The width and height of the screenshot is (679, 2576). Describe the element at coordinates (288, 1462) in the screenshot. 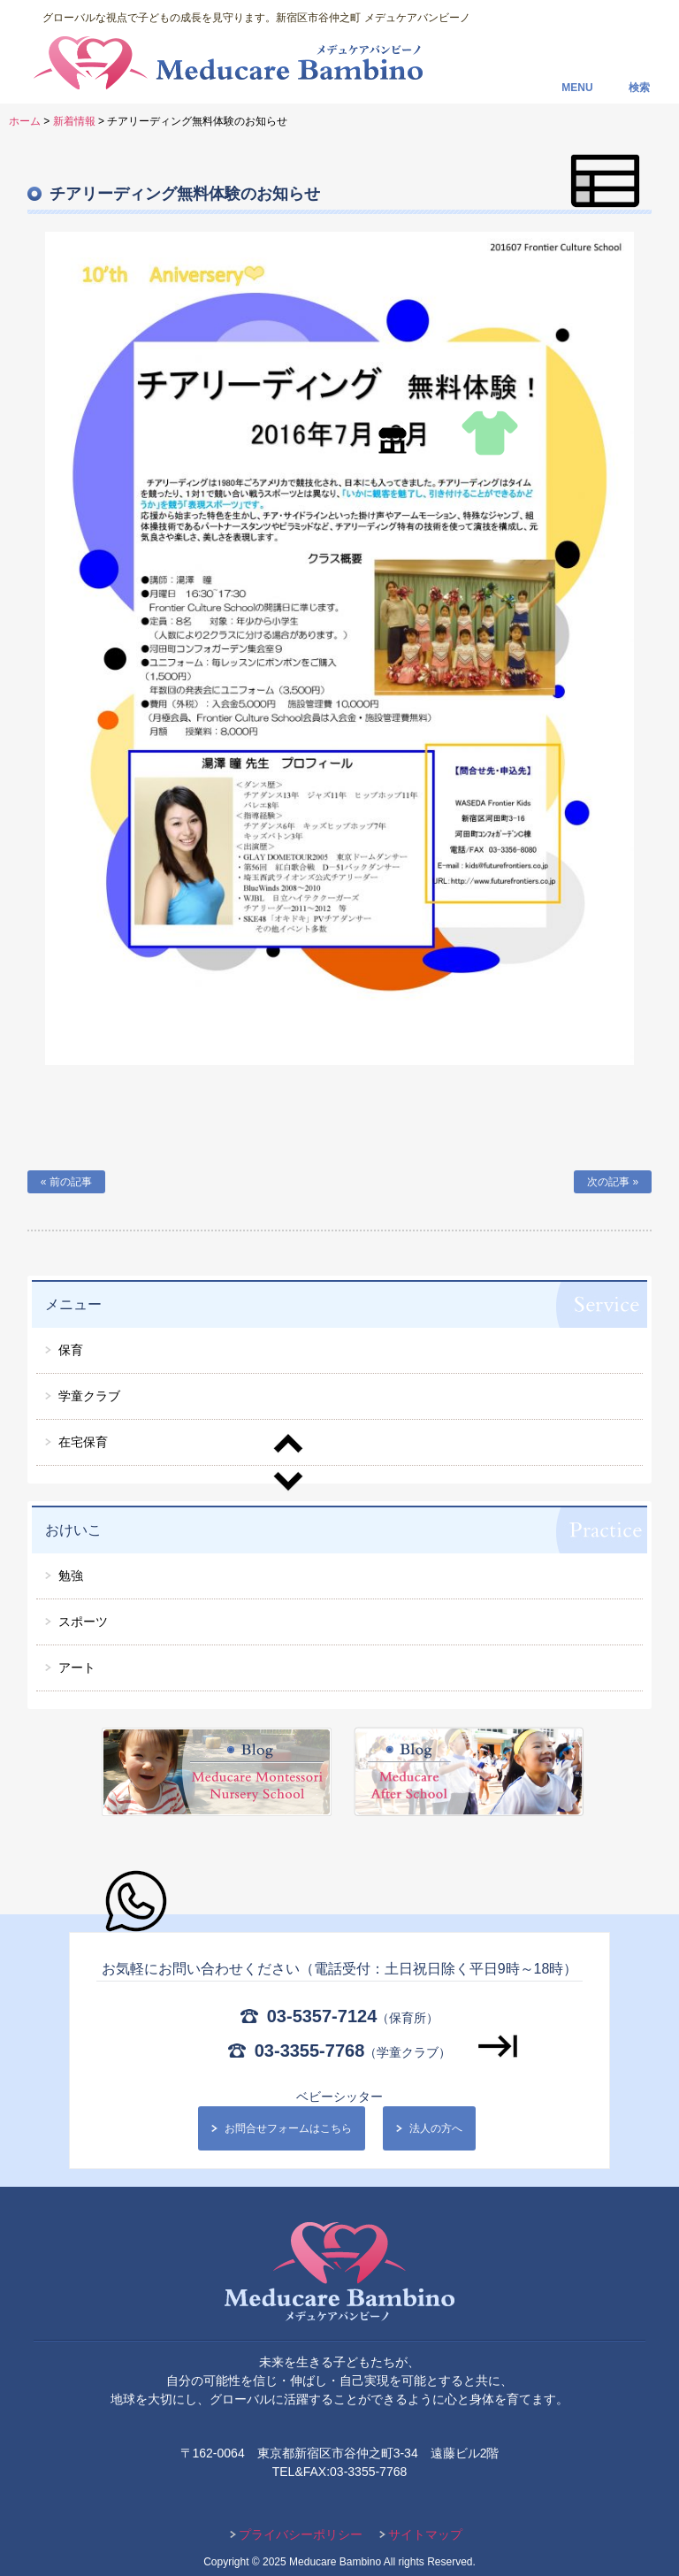

I see `expand to show more content` at that location.